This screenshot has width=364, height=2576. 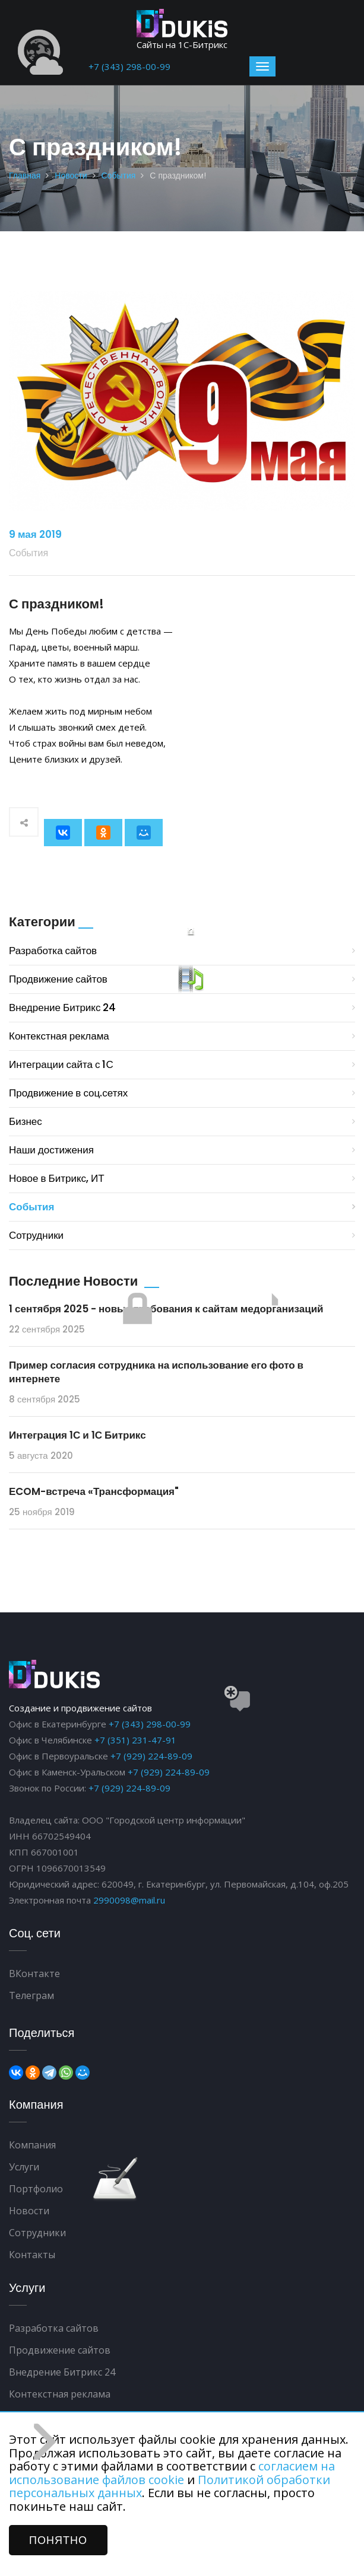 I want to click on indicates partly cloudy night weather conditions, so click(x=39, y=50).